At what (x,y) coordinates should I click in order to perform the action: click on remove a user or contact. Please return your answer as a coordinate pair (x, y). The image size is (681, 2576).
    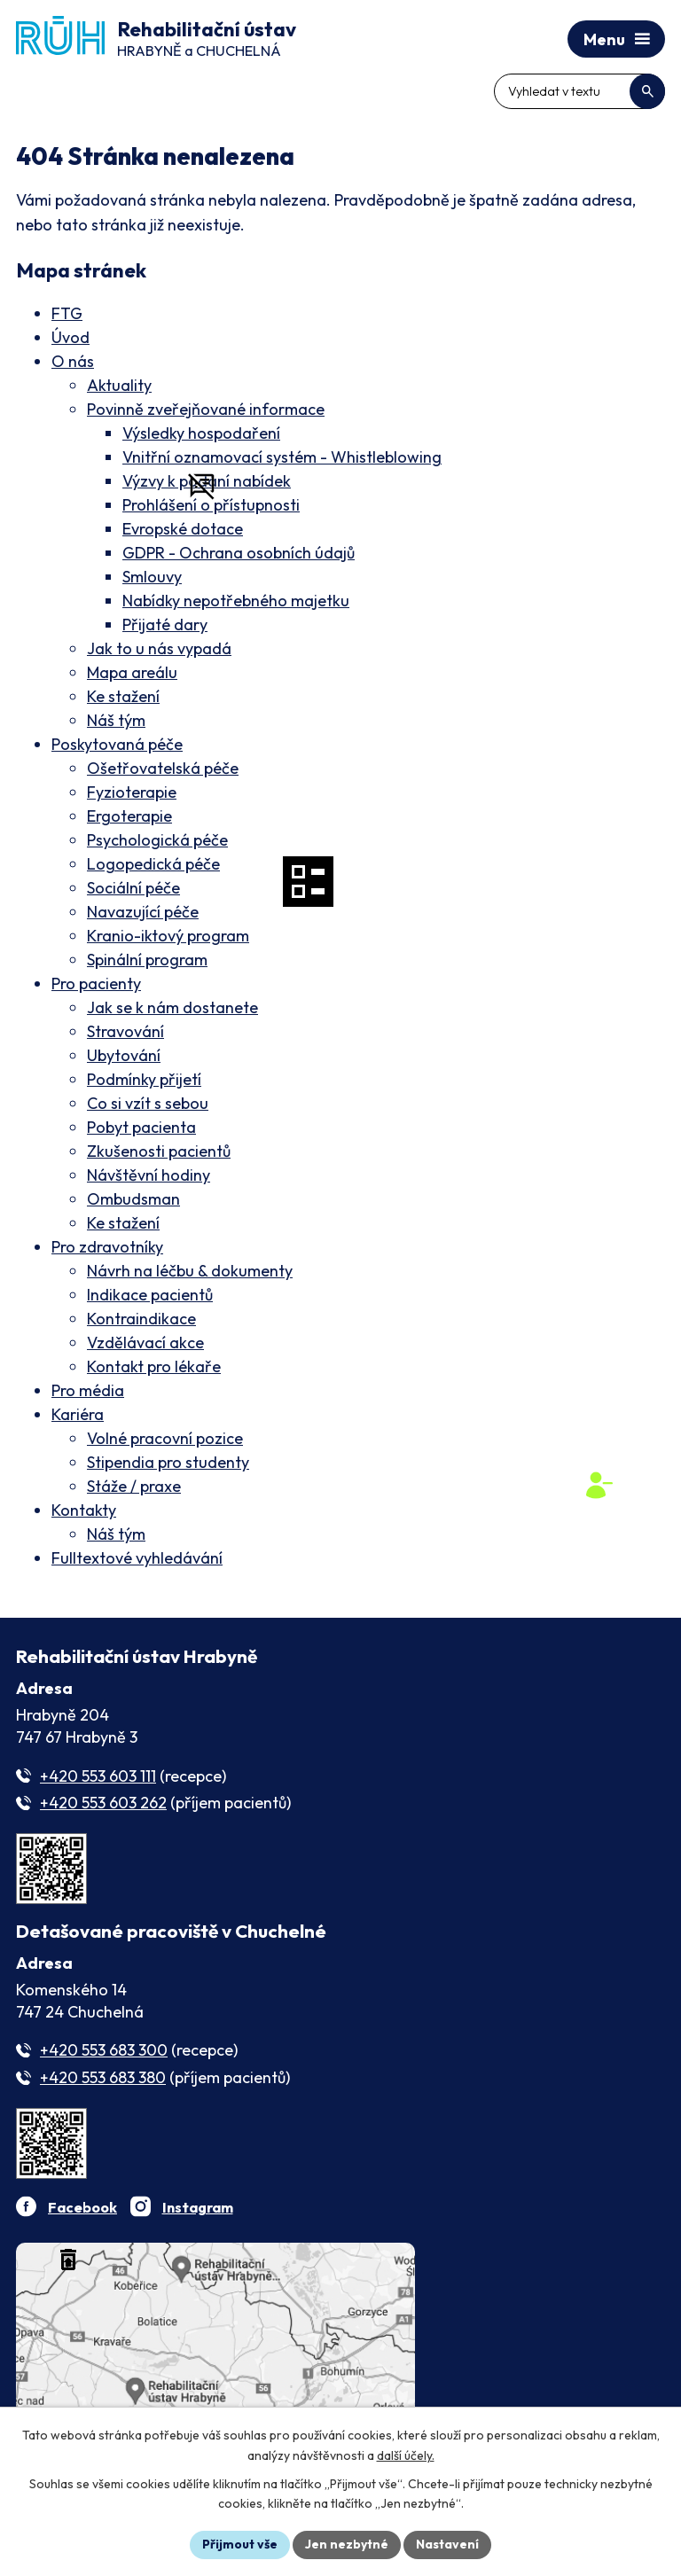
    Looking at the image, I should click on (598, 1485).